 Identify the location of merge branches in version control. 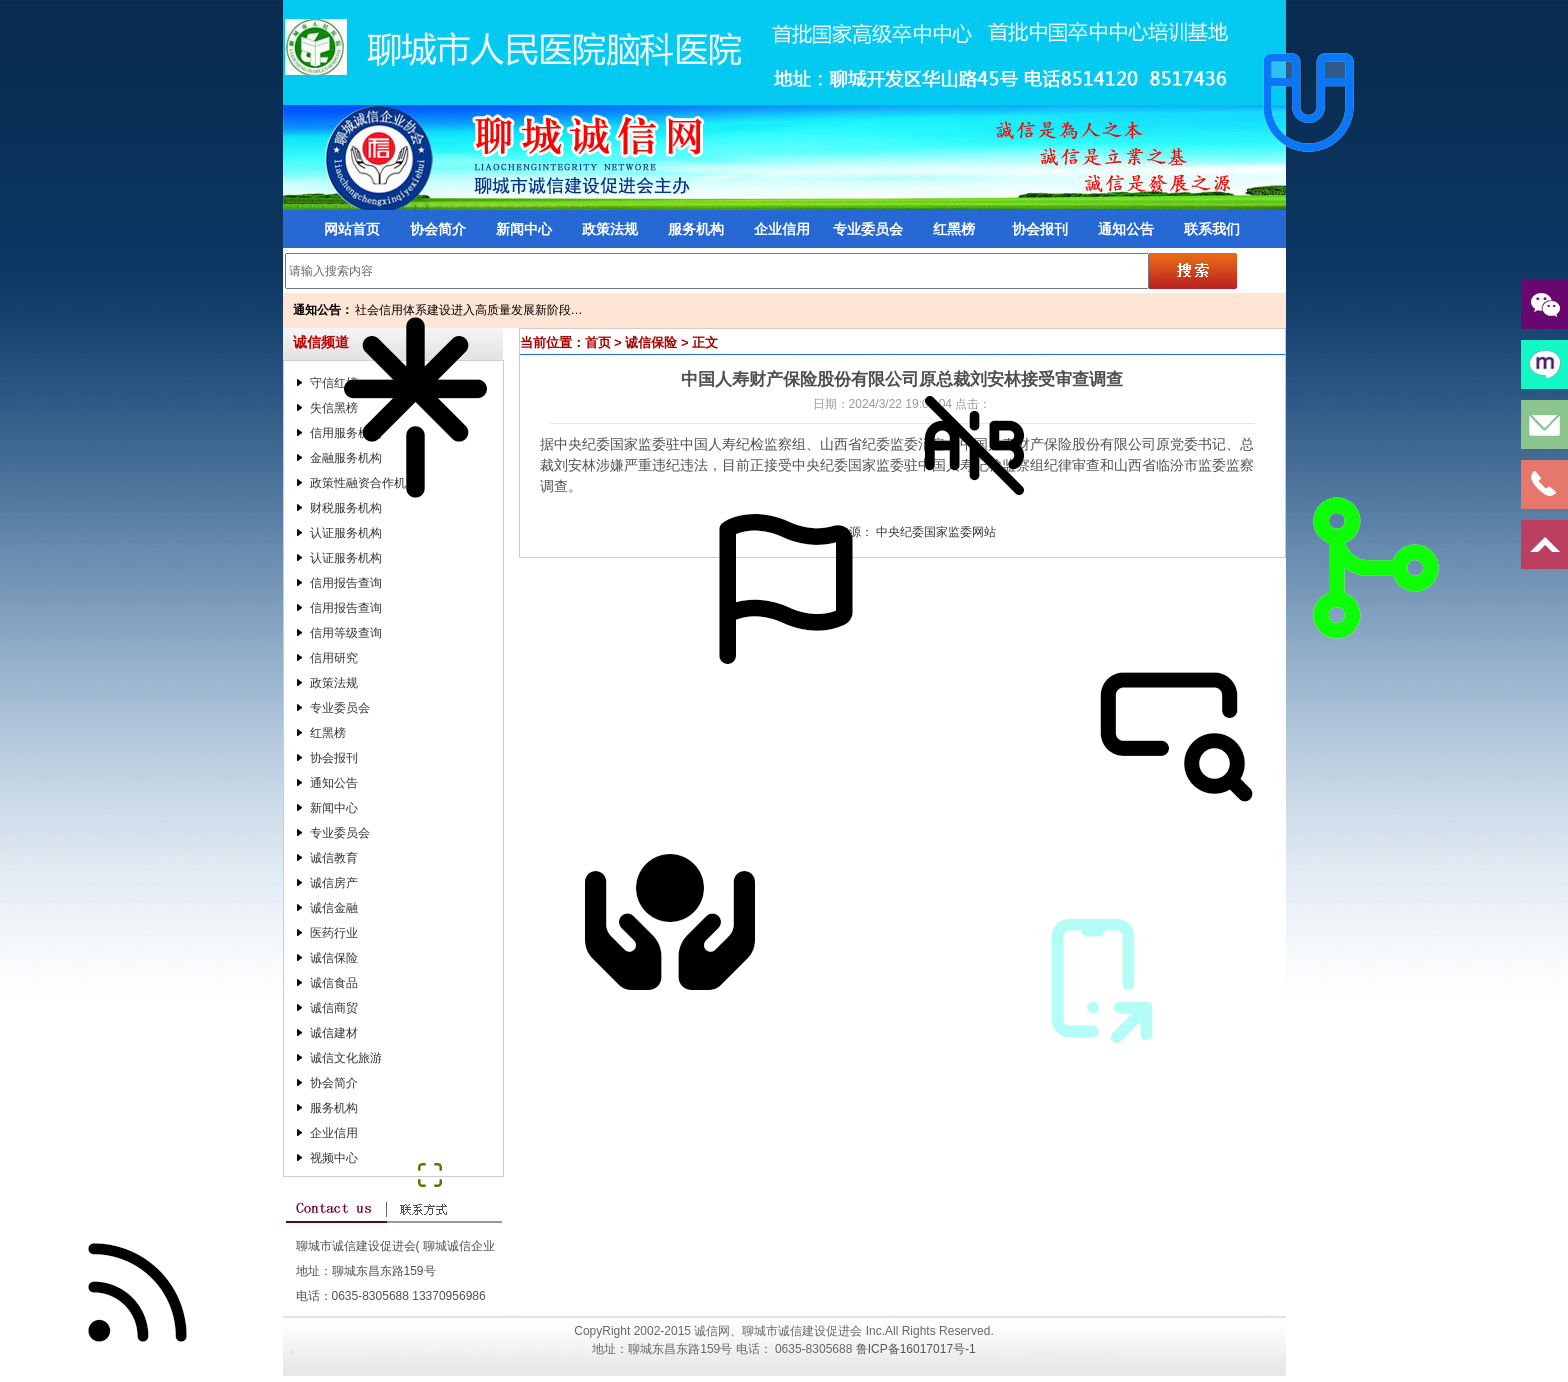
(1376, 568).